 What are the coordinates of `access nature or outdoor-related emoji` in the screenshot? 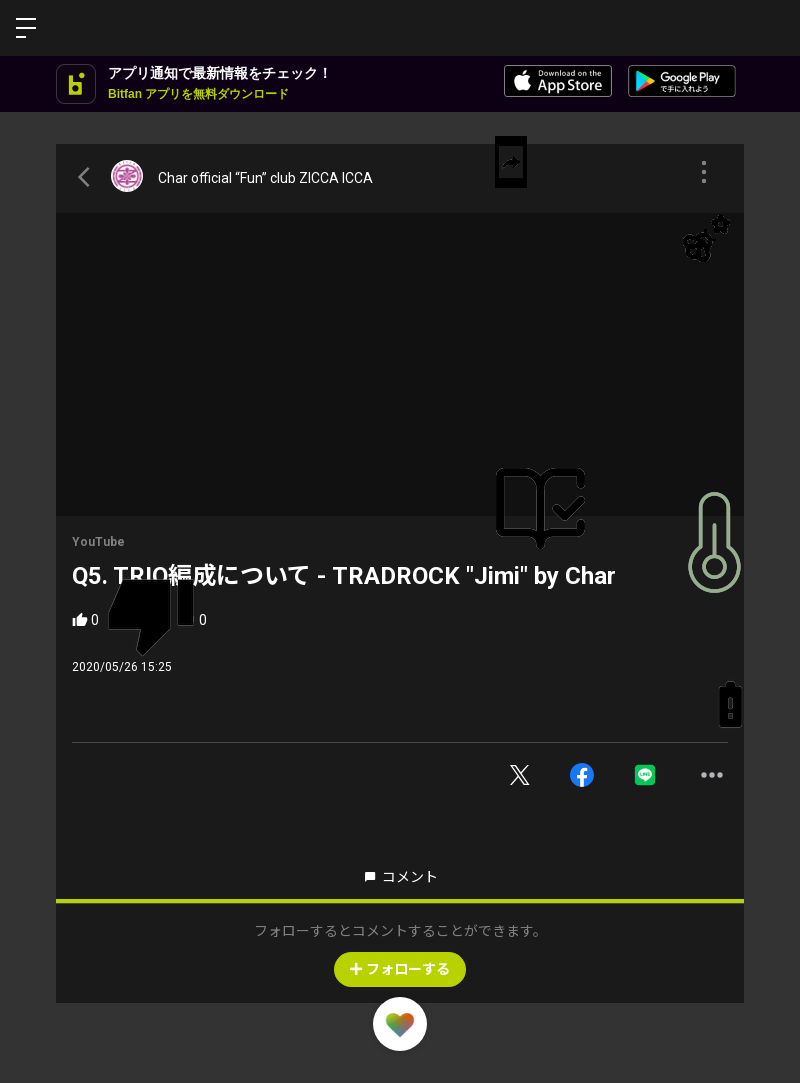 It's located at (706, 238).